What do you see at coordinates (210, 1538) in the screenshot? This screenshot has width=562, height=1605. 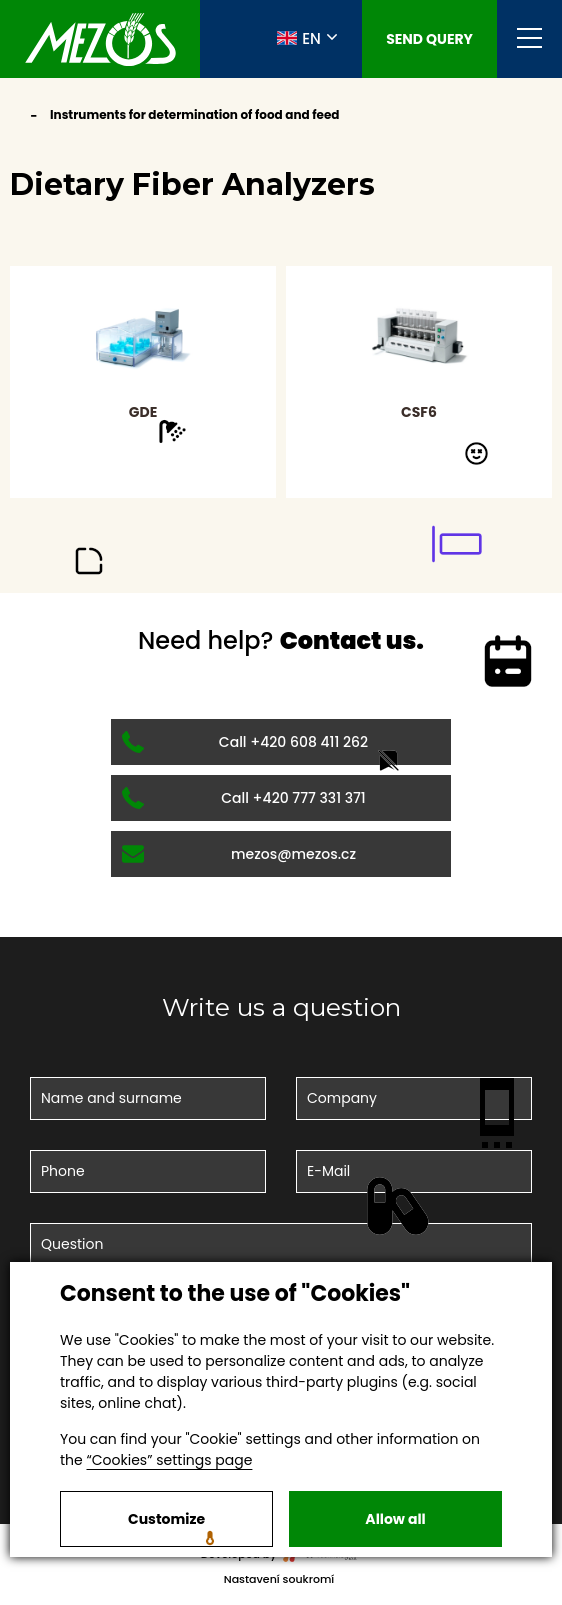 I see `indicates low temperature reading` at bounding box center [210, 1538].